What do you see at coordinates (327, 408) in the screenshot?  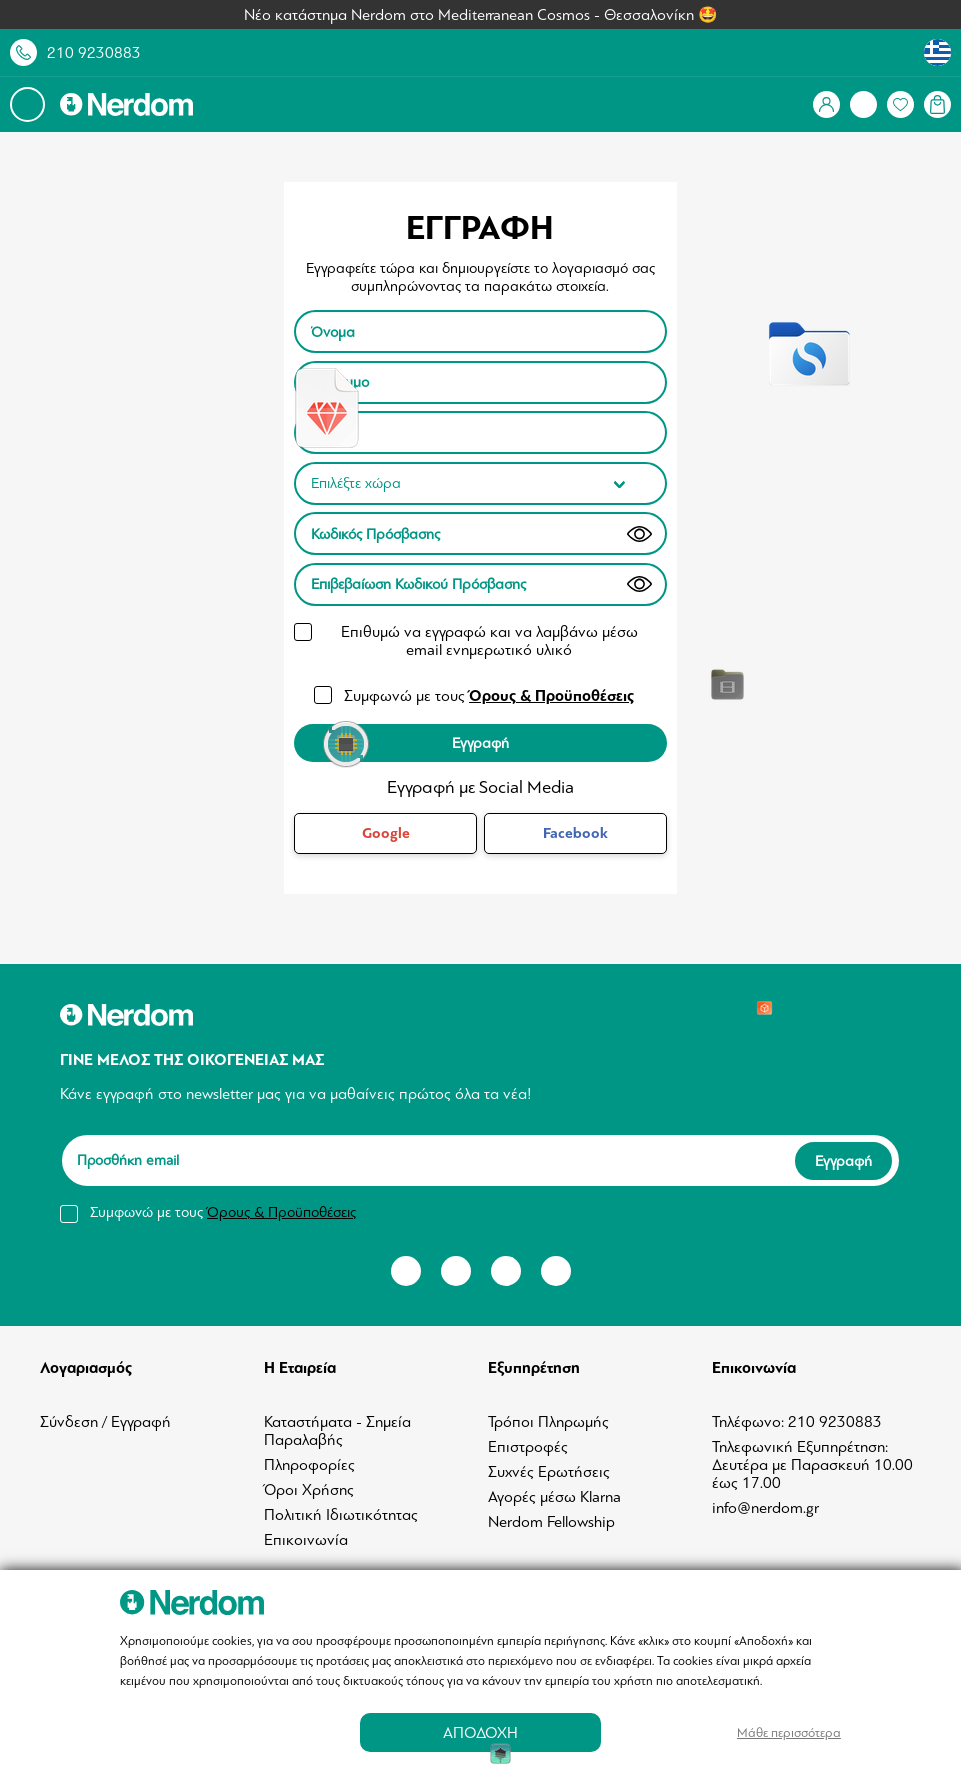 I see `a ruby programming language source file` at bounding box center [327, 408].